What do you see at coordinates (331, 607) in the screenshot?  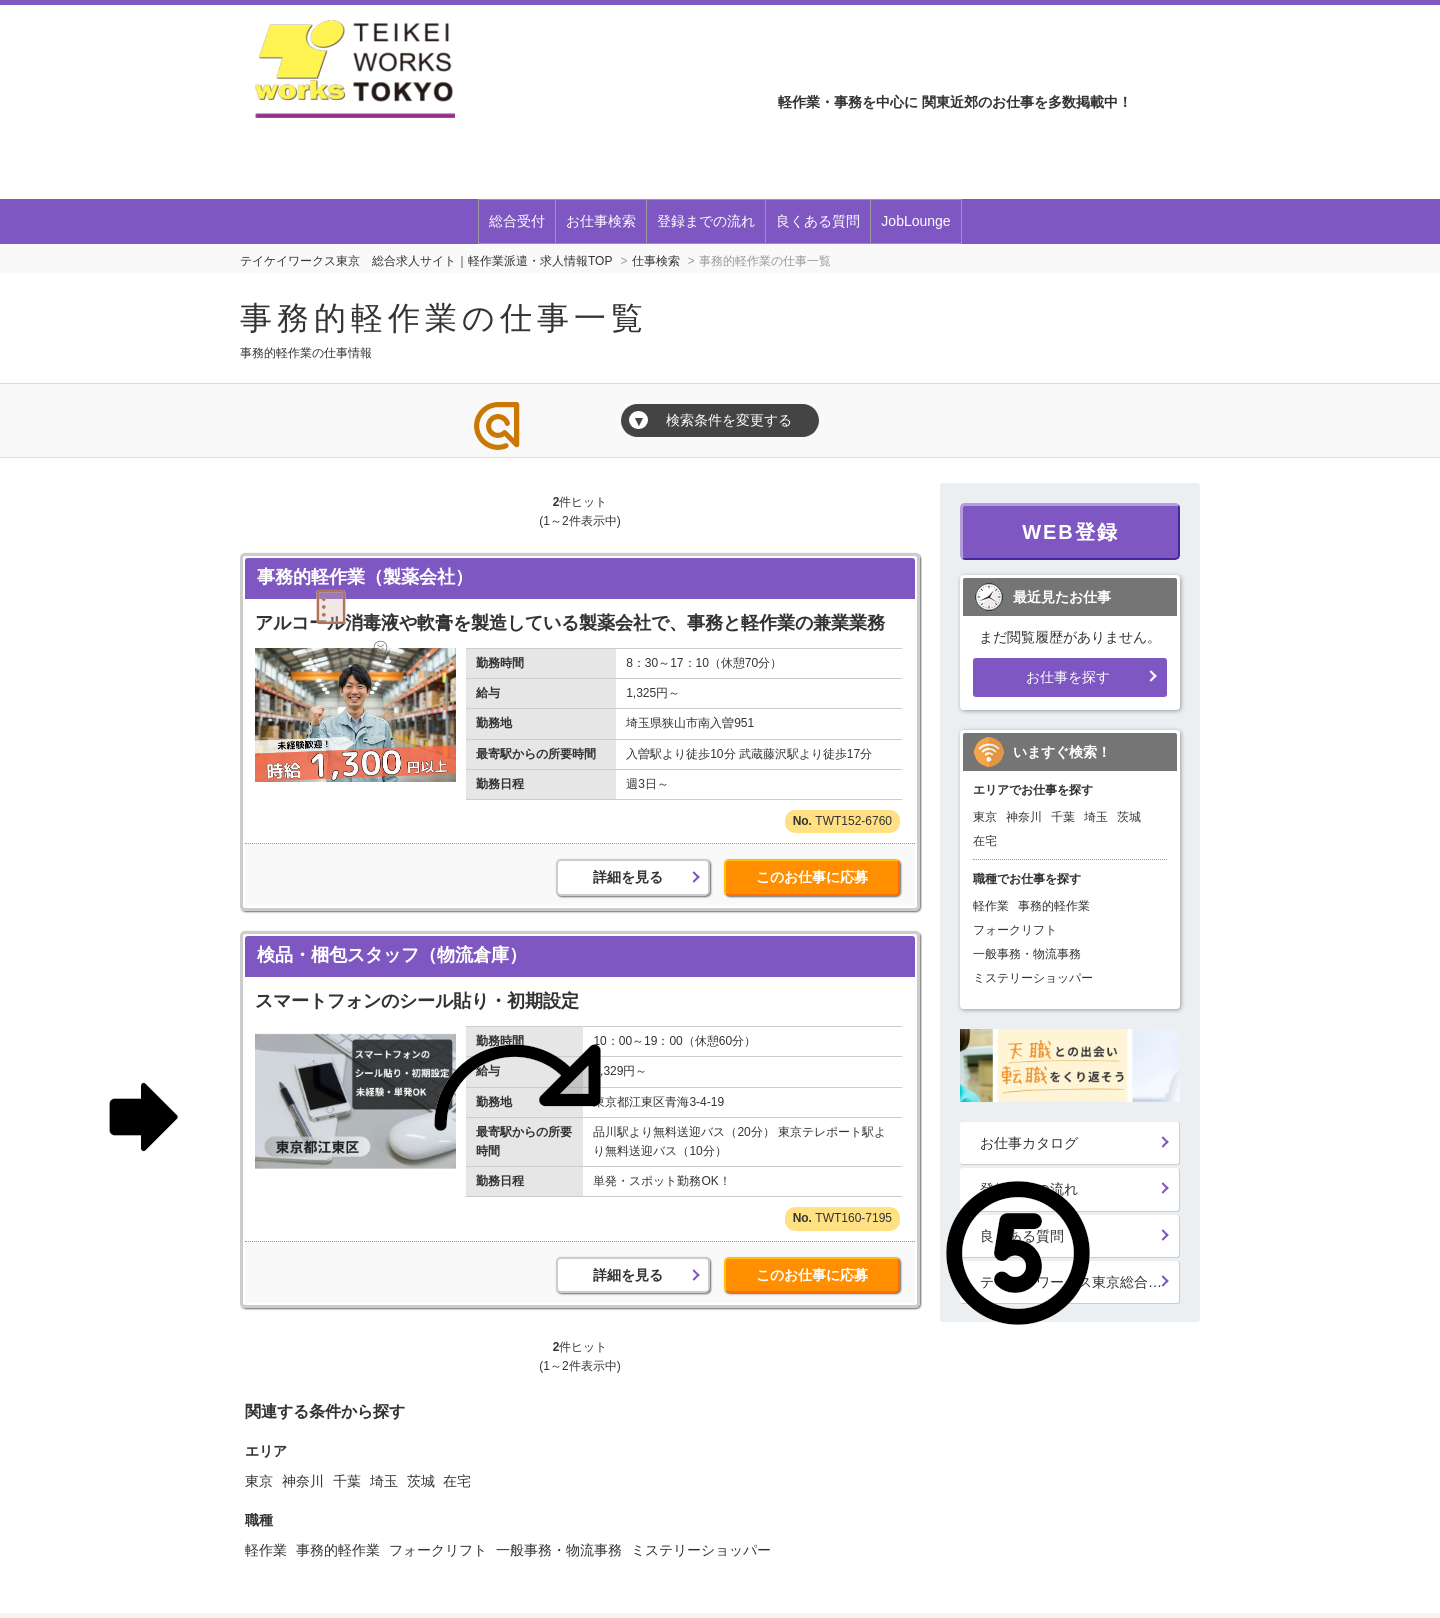 I see `view or manage screenplay files` at bounding box center [331, 607].